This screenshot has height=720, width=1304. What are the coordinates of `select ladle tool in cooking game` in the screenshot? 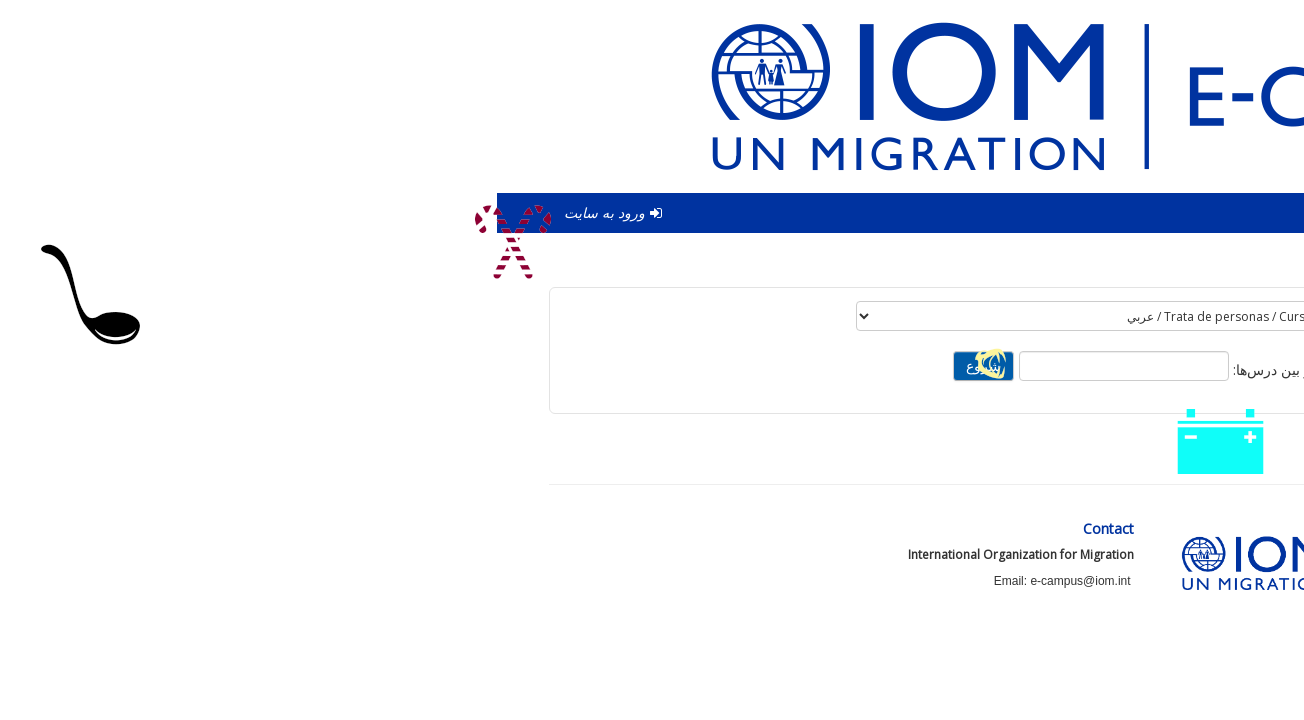 It's located at (90, 294).